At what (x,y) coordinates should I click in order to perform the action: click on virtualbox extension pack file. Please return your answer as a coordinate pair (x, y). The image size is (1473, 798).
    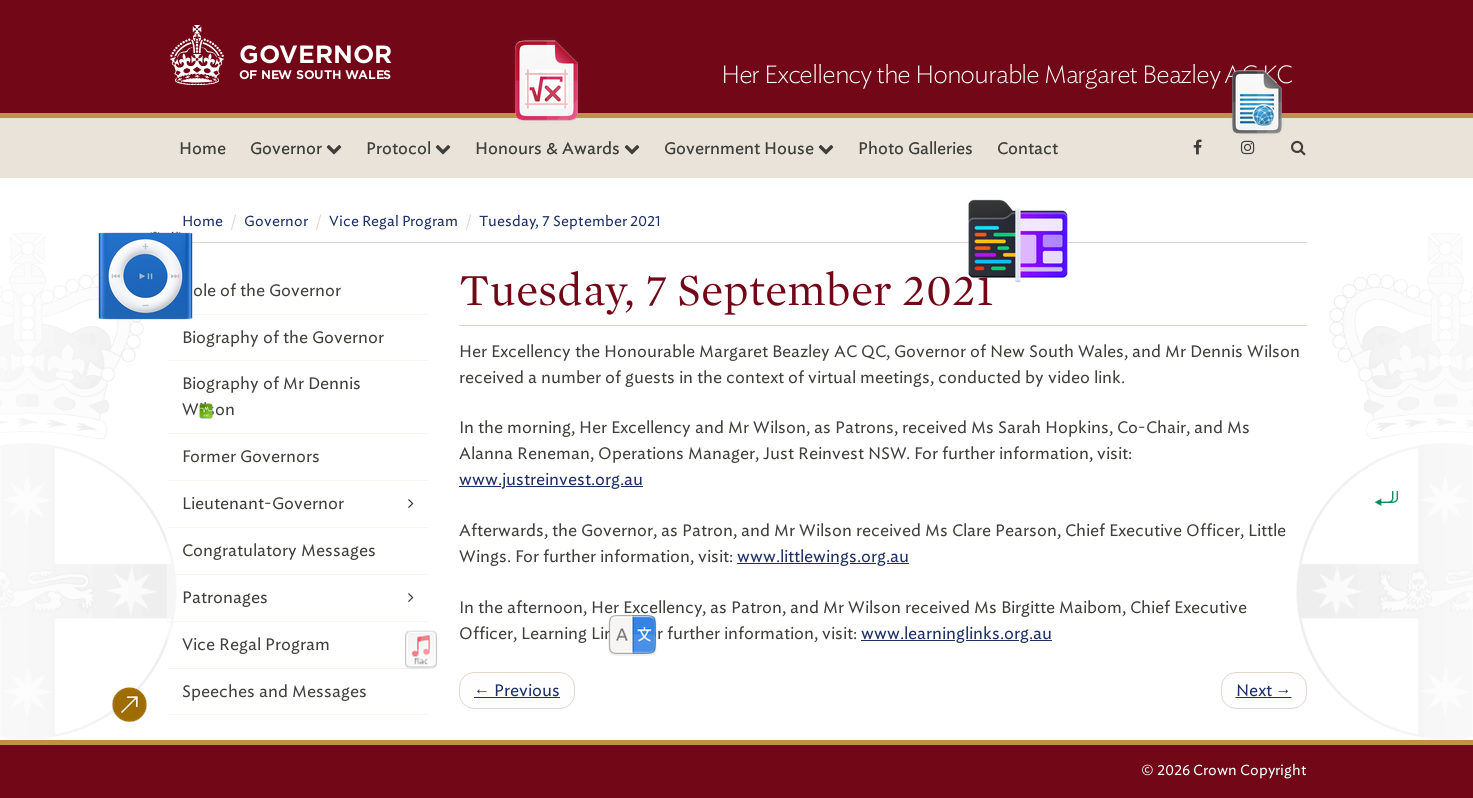
    Looking at the image, I should click on (206, 411).